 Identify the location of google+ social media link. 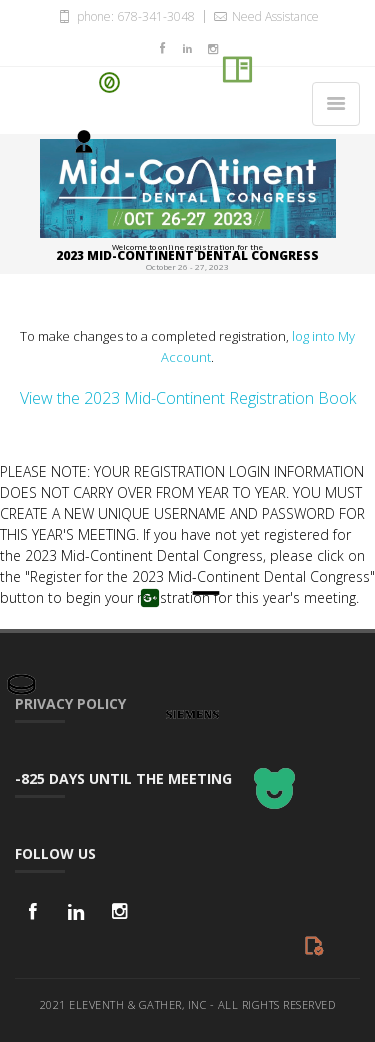
(150, 598).